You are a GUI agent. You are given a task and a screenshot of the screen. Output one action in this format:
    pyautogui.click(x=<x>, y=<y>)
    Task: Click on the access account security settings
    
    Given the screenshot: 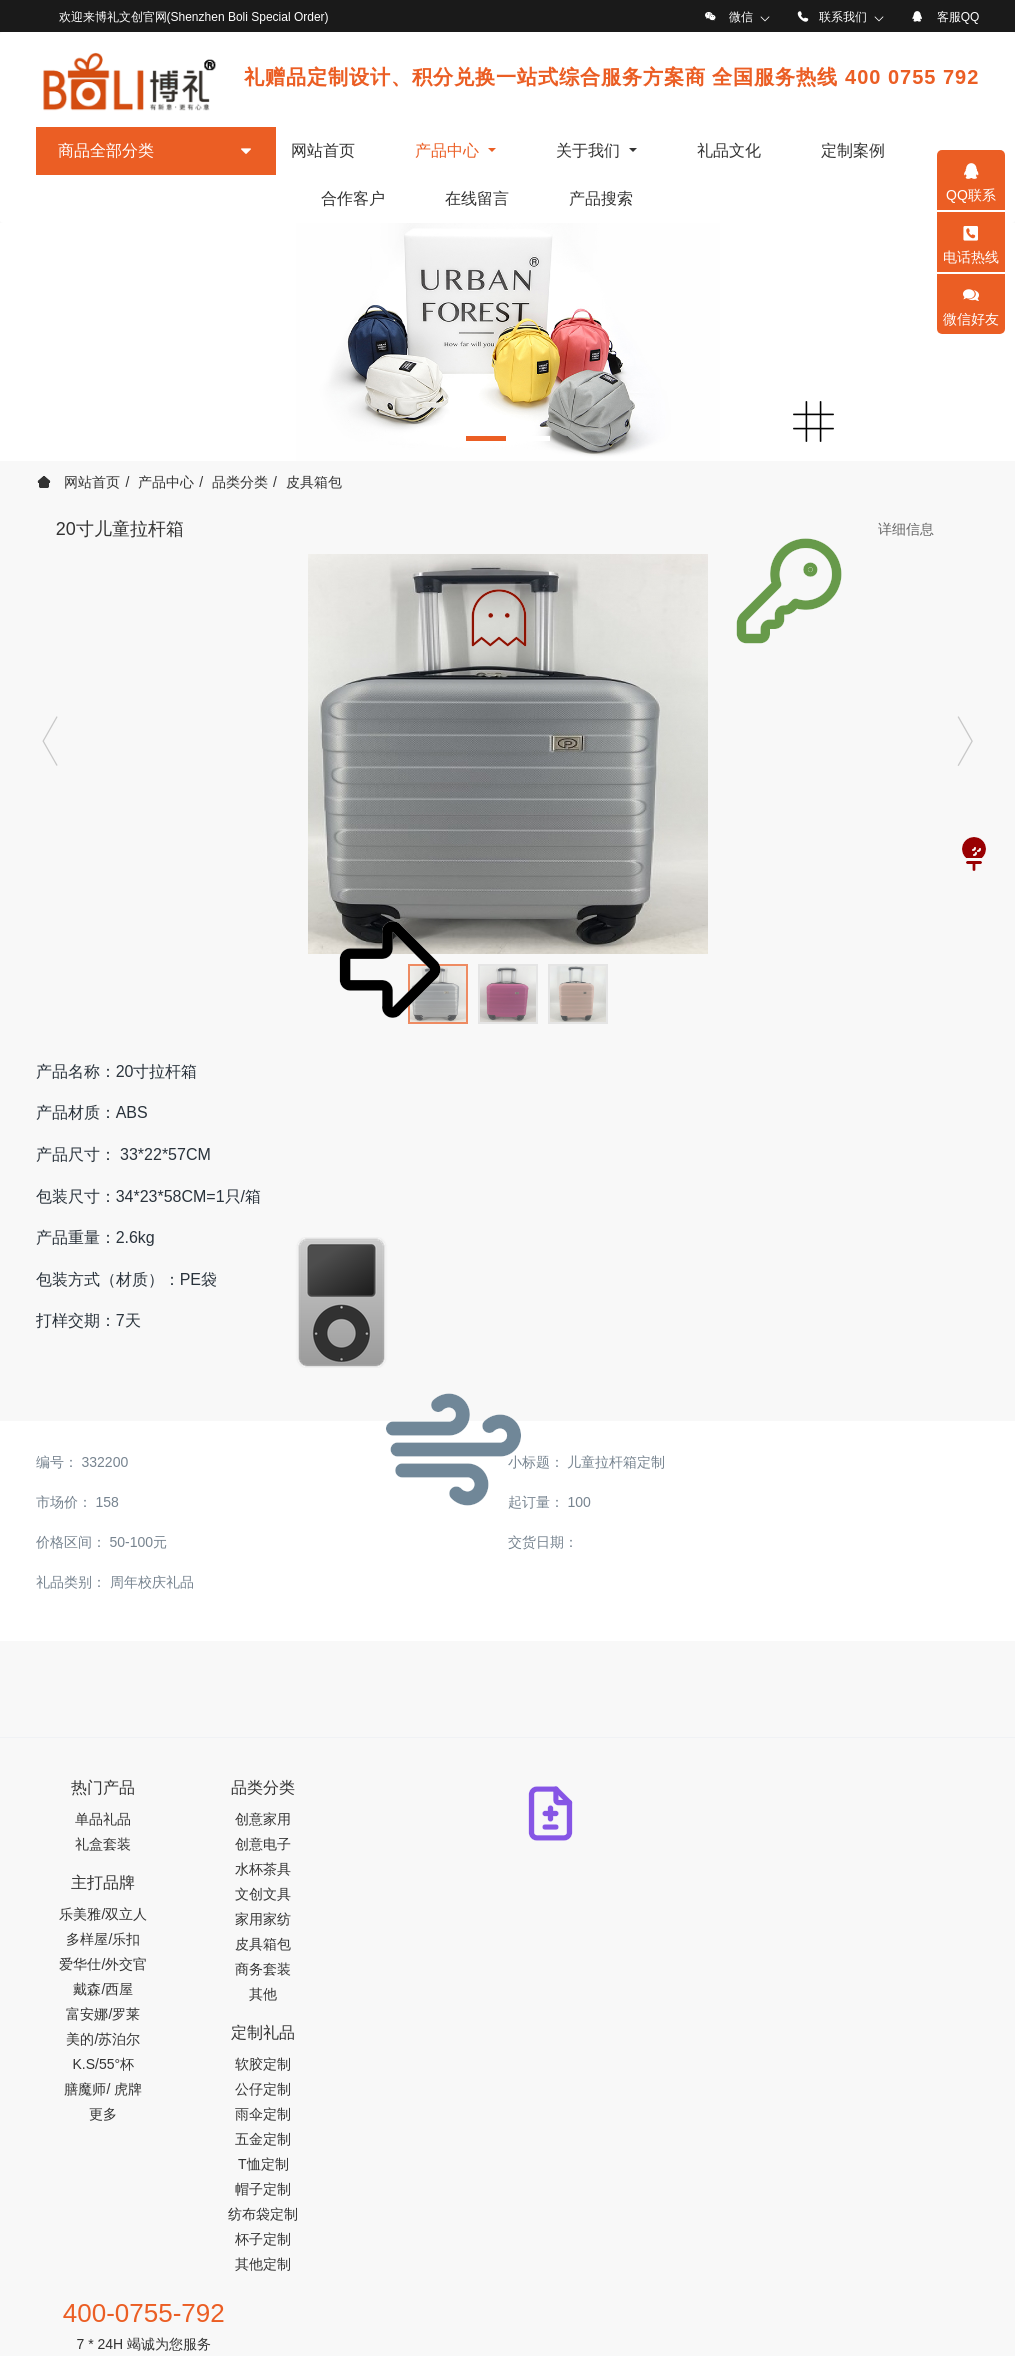 What is the action you would take?
    pyautogui.click(x=789, y=591)
    